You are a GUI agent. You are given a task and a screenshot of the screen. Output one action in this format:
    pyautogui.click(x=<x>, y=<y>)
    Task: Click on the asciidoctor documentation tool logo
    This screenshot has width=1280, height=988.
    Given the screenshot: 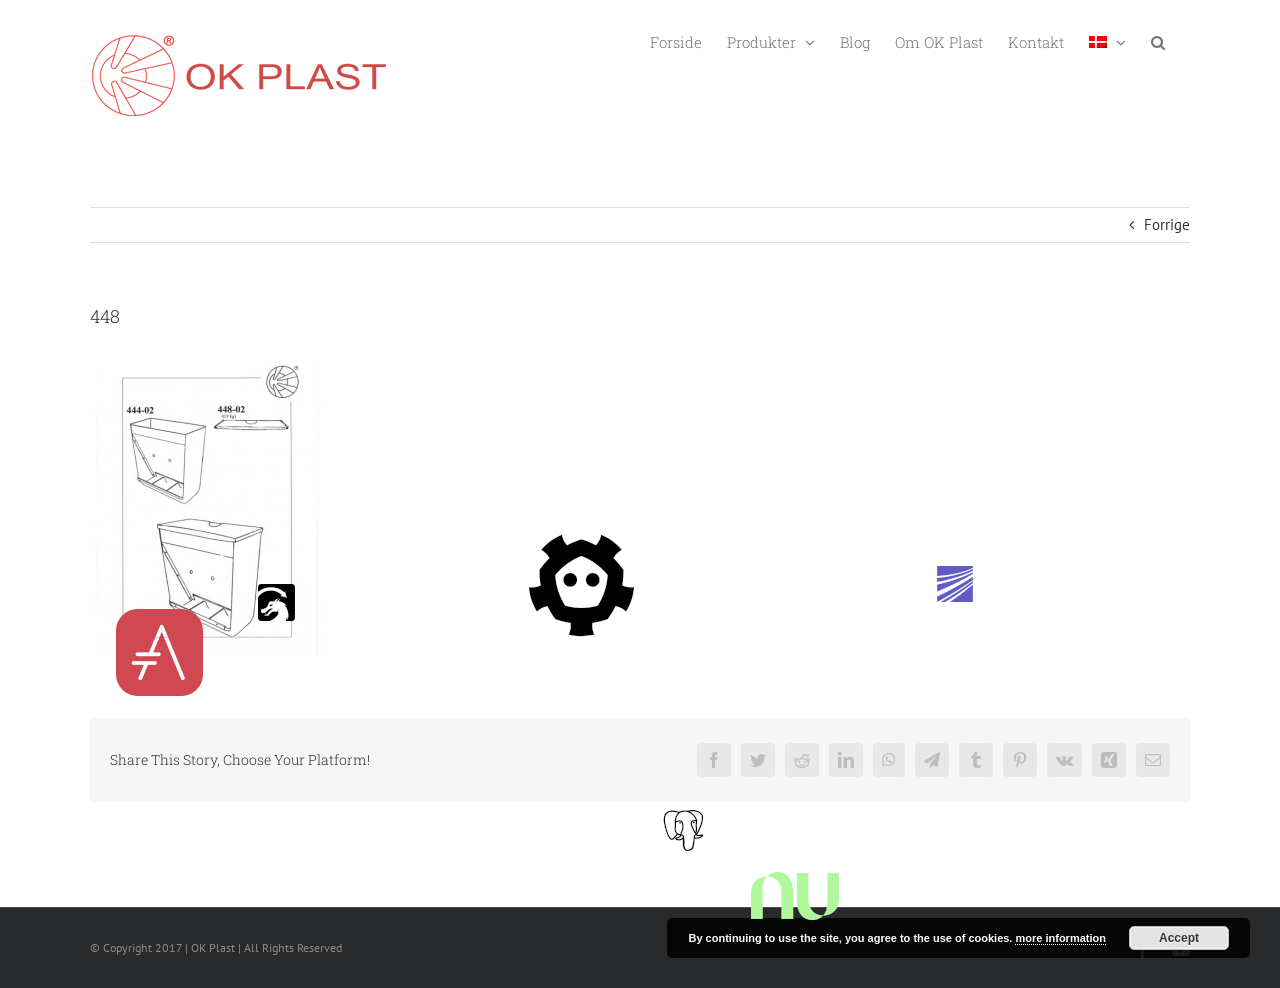 What is the action you would take?
    pyautogui.click(x=159, y=652)
    